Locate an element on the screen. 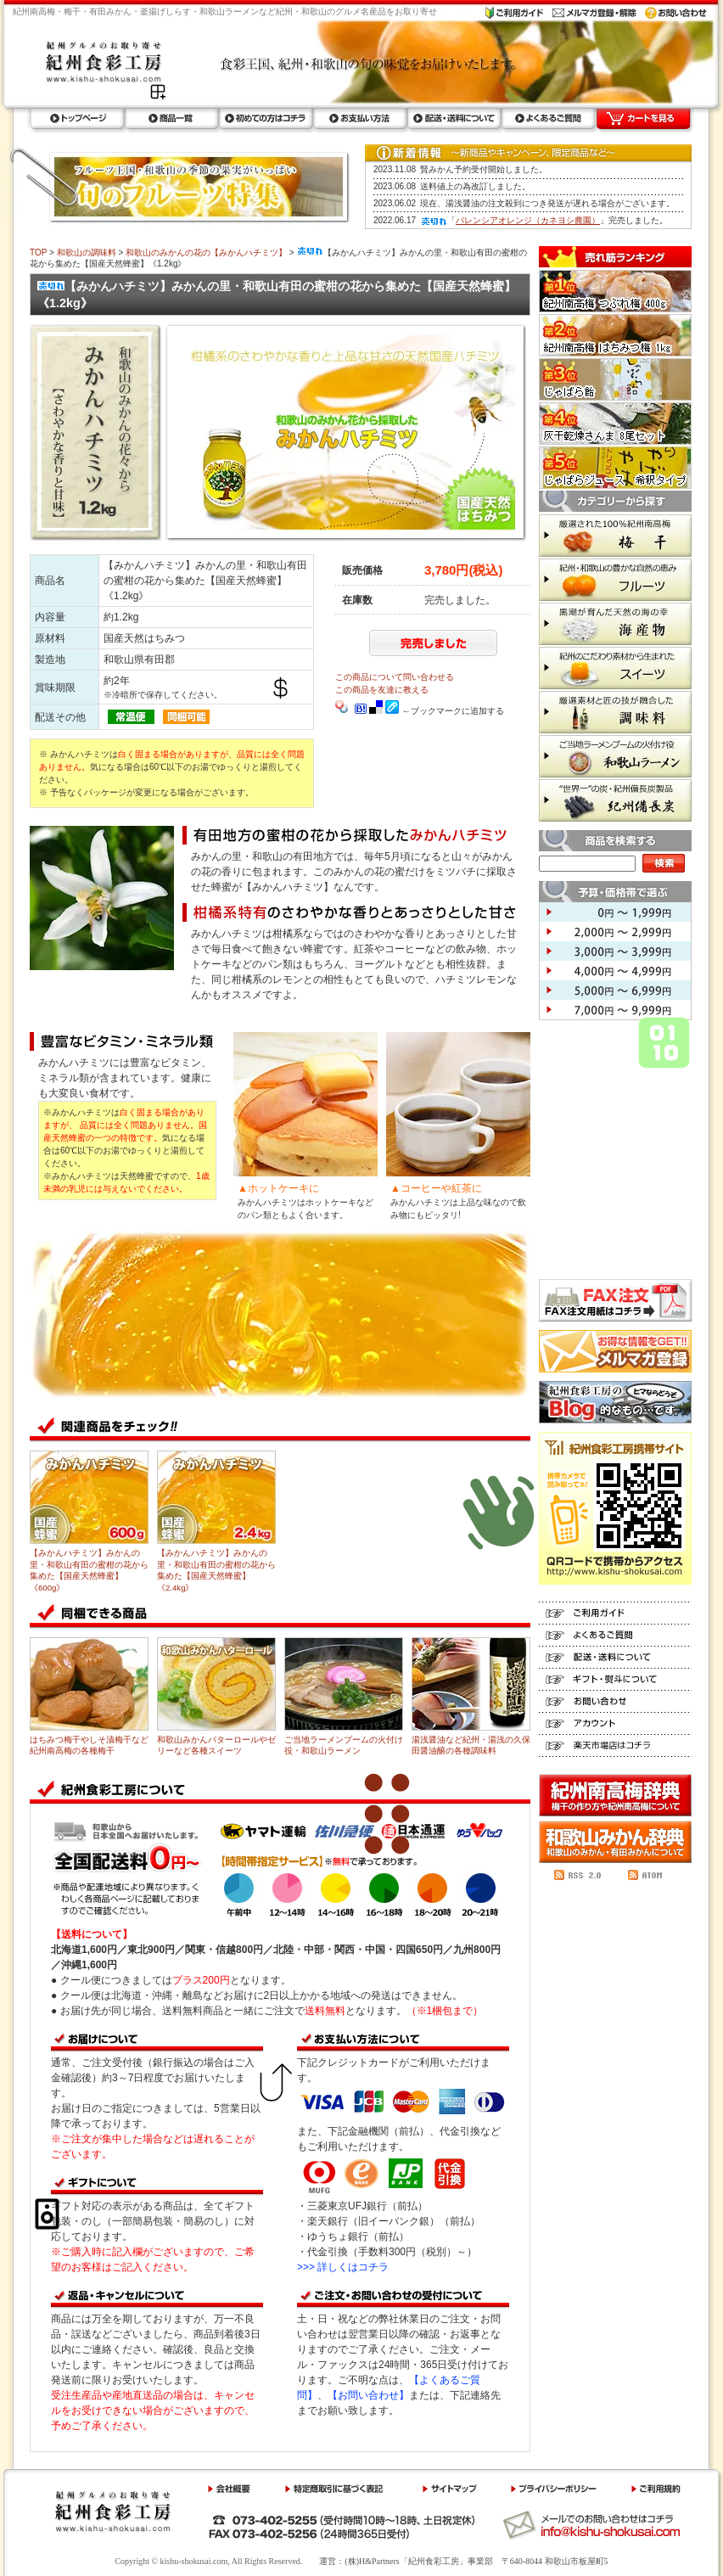 The height and width of the screenshot is (2576, 723). redo or repeat last action is located at coordinates (274, 2082).